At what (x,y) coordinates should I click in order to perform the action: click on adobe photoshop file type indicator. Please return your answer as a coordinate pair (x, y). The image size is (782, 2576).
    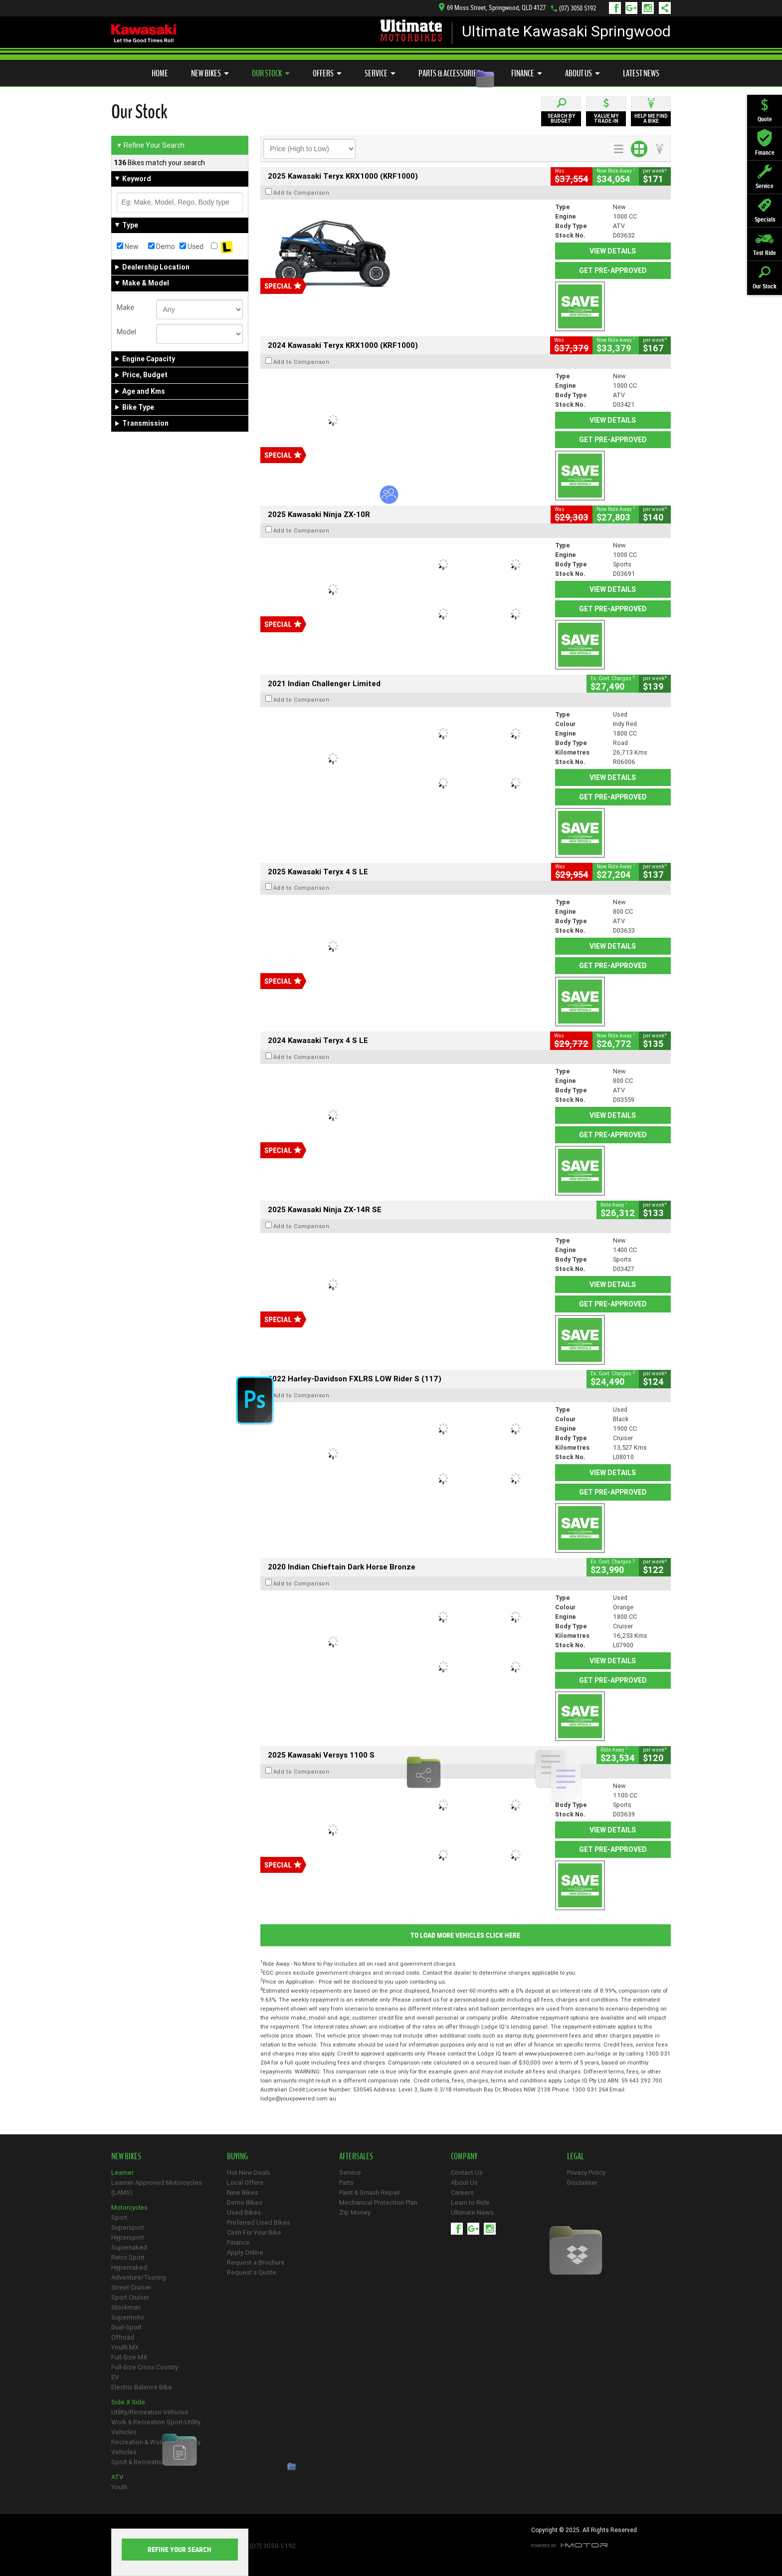
    Looking at the image, I should click on (255, 1400).